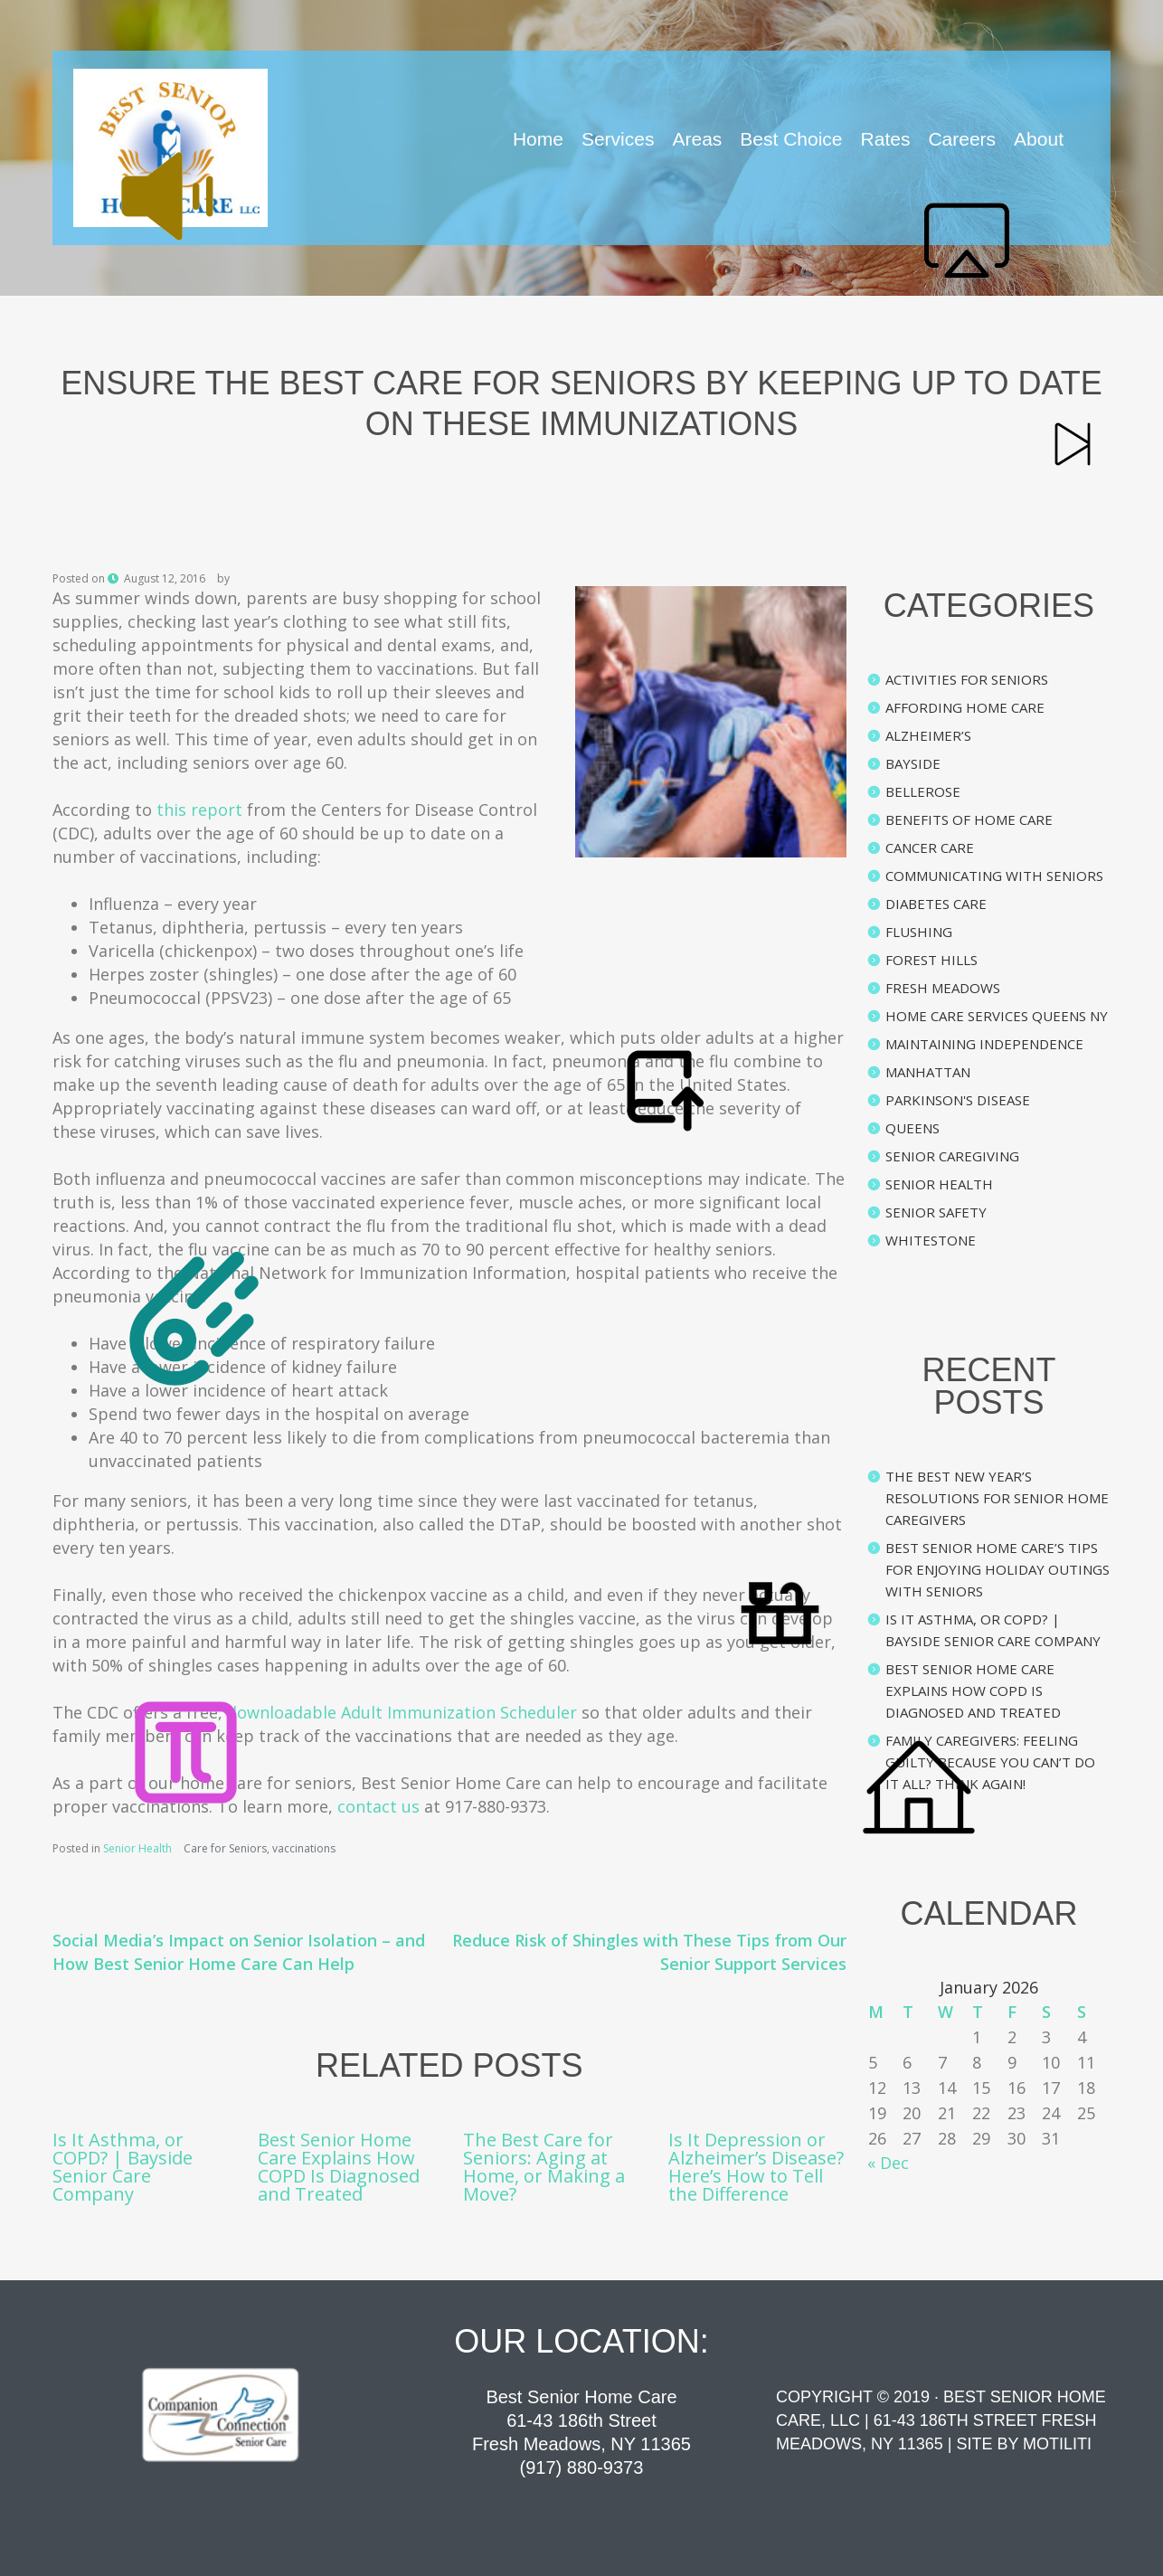 This screenshot has width=1163, height=2576. What do you see at coordinates (780, 1613) in the screenshot?
I see `browse kitchen countertop options` at bounding box center [780, 1613].